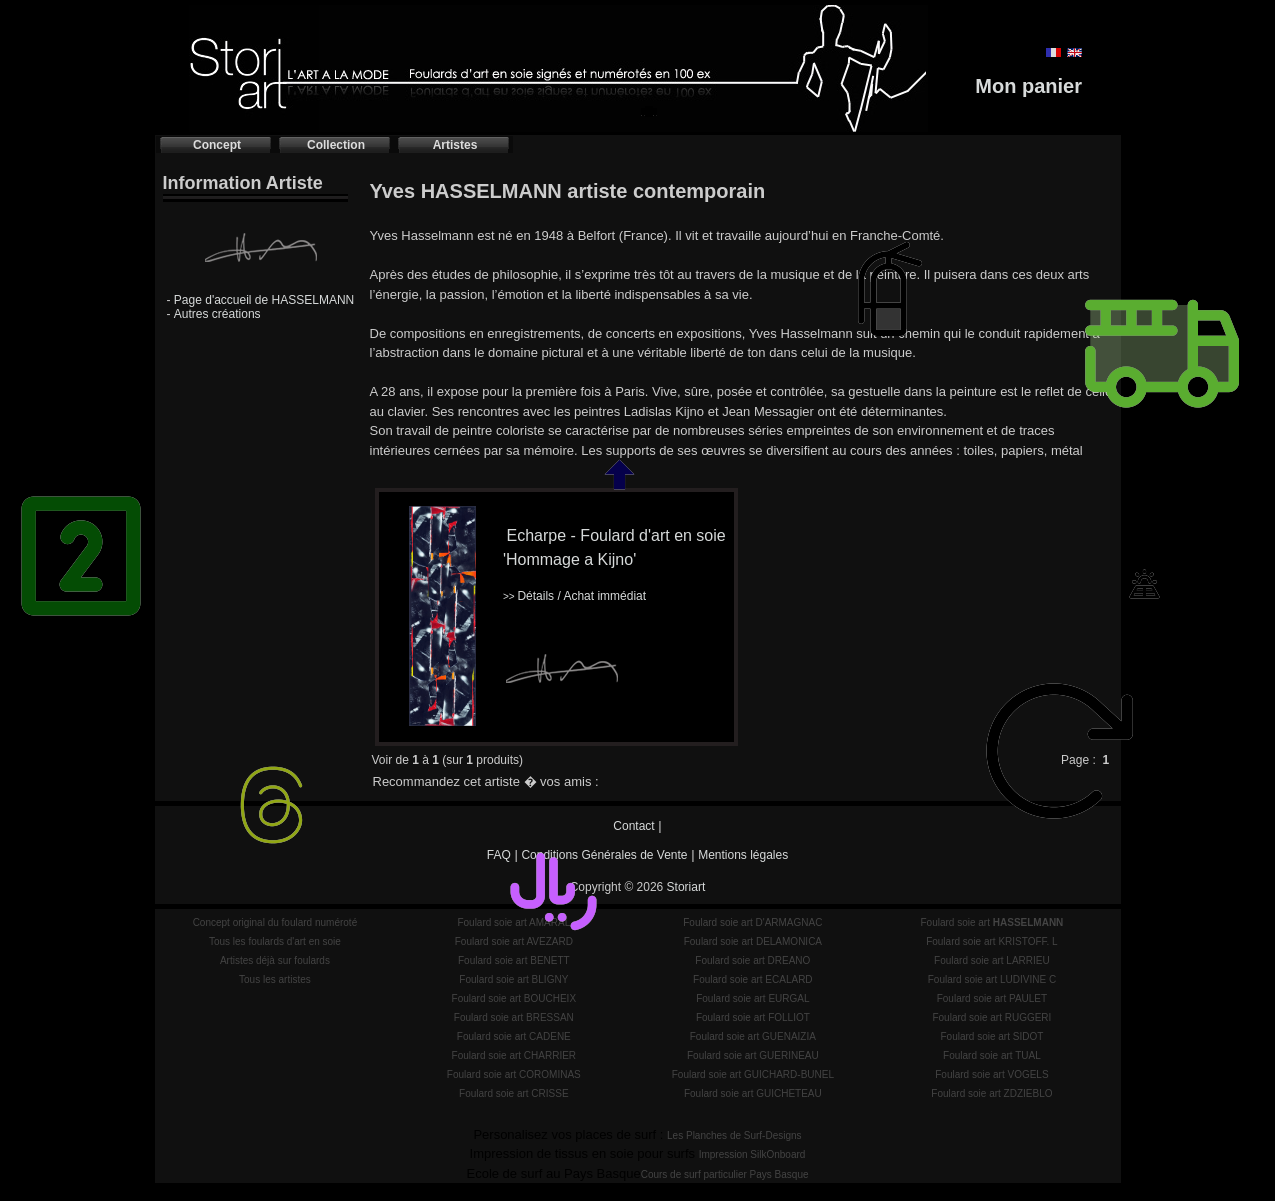 The width and height of the screenshot is (1275, 1201). I want to click on access fire safety information, so click(885, 290).